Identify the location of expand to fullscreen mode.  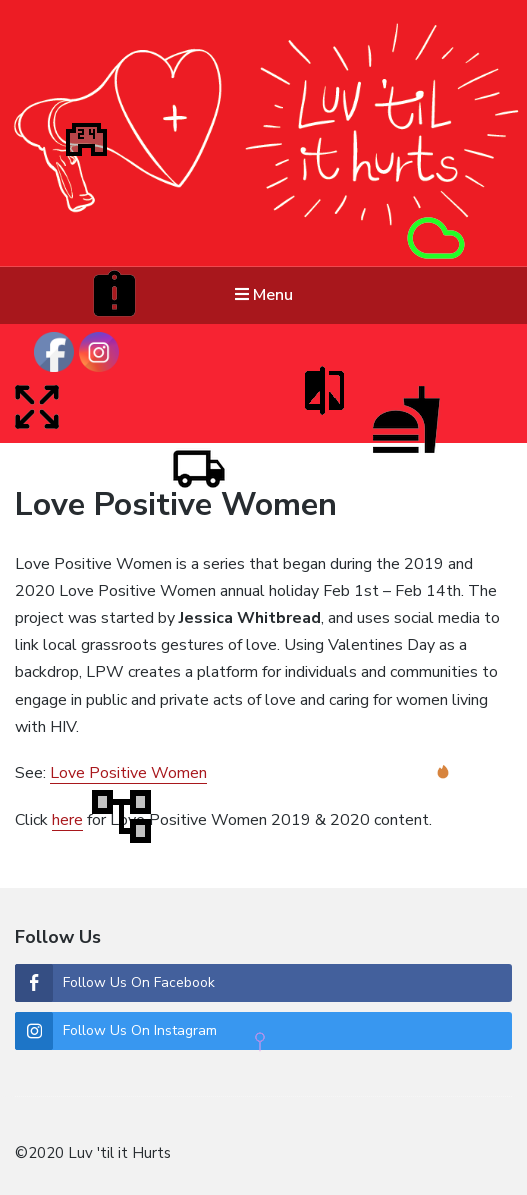
(37, 407).